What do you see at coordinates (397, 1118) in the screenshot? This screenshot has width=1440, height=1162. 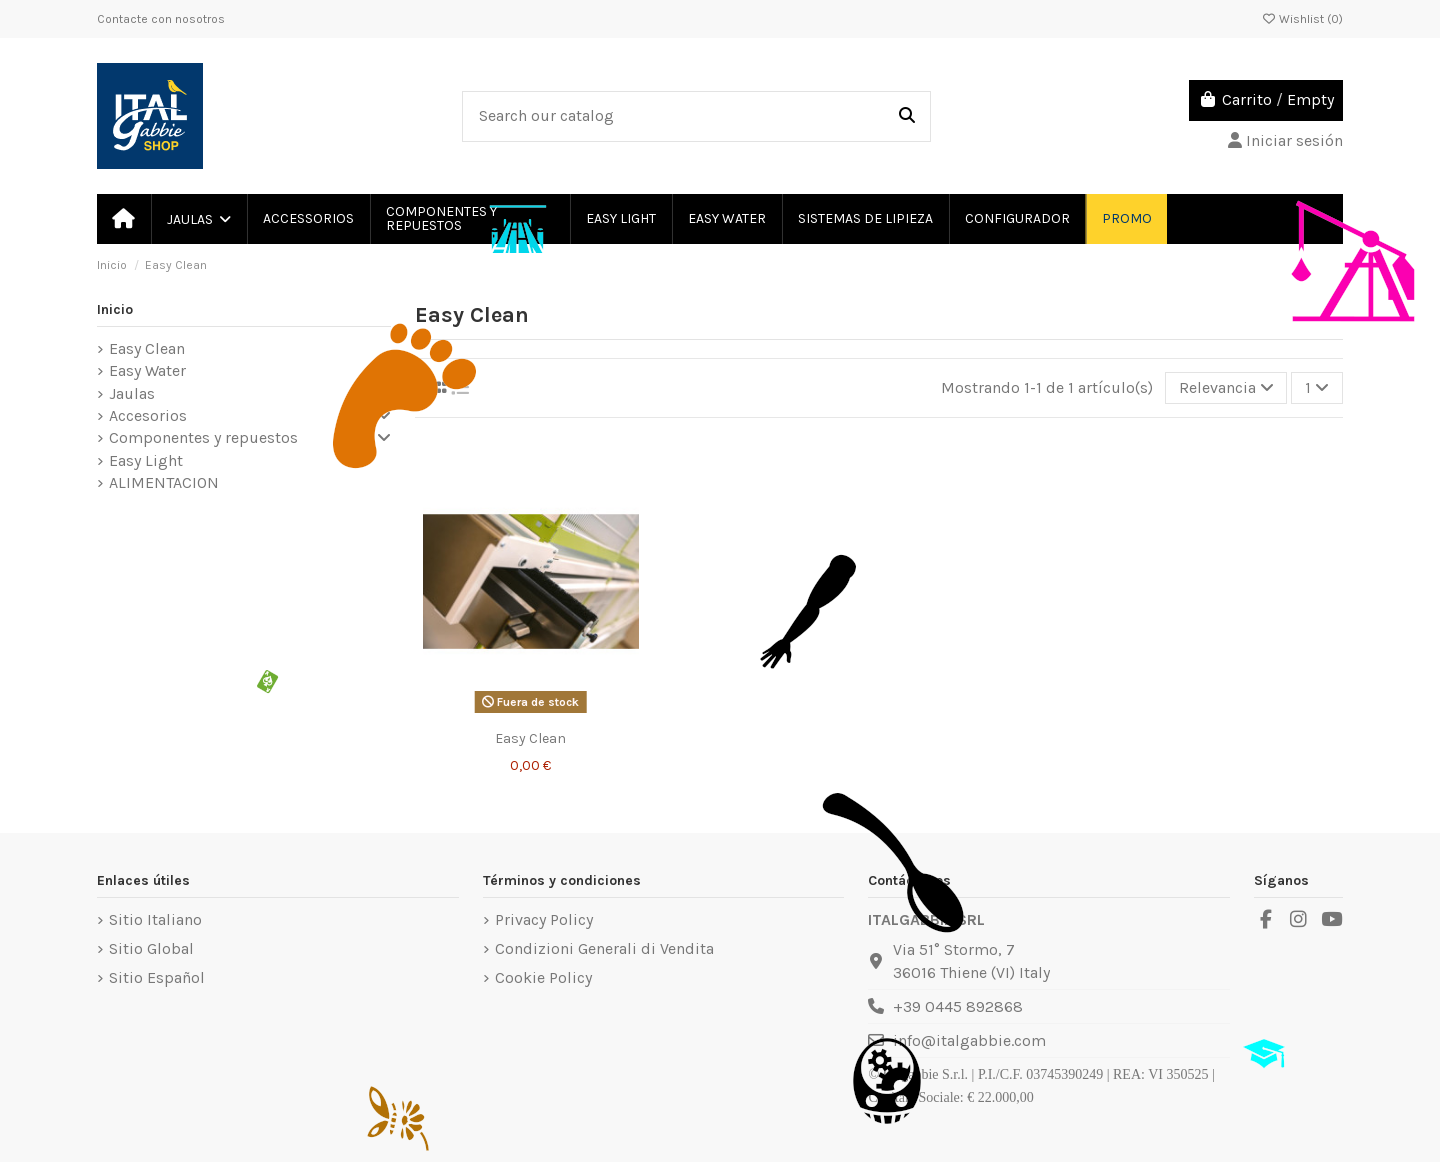 I see `access garden or nature-themed game content` at bounding box center [397, 1118].